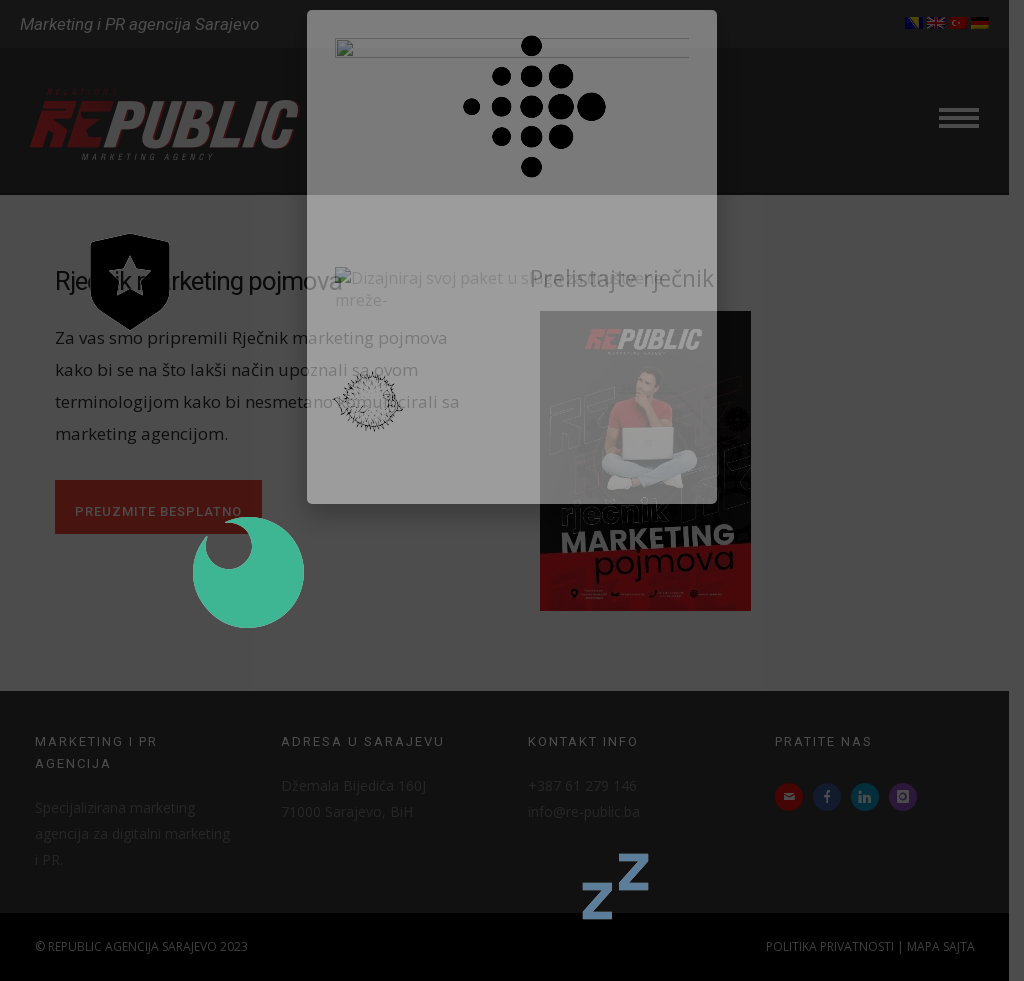 The width and height of the screenshot is (1024, 981). What do you see at coordinates (615, 886) in the screenshot?
I see `indicates sleep or rest mode` at bounding box center [615, 886].